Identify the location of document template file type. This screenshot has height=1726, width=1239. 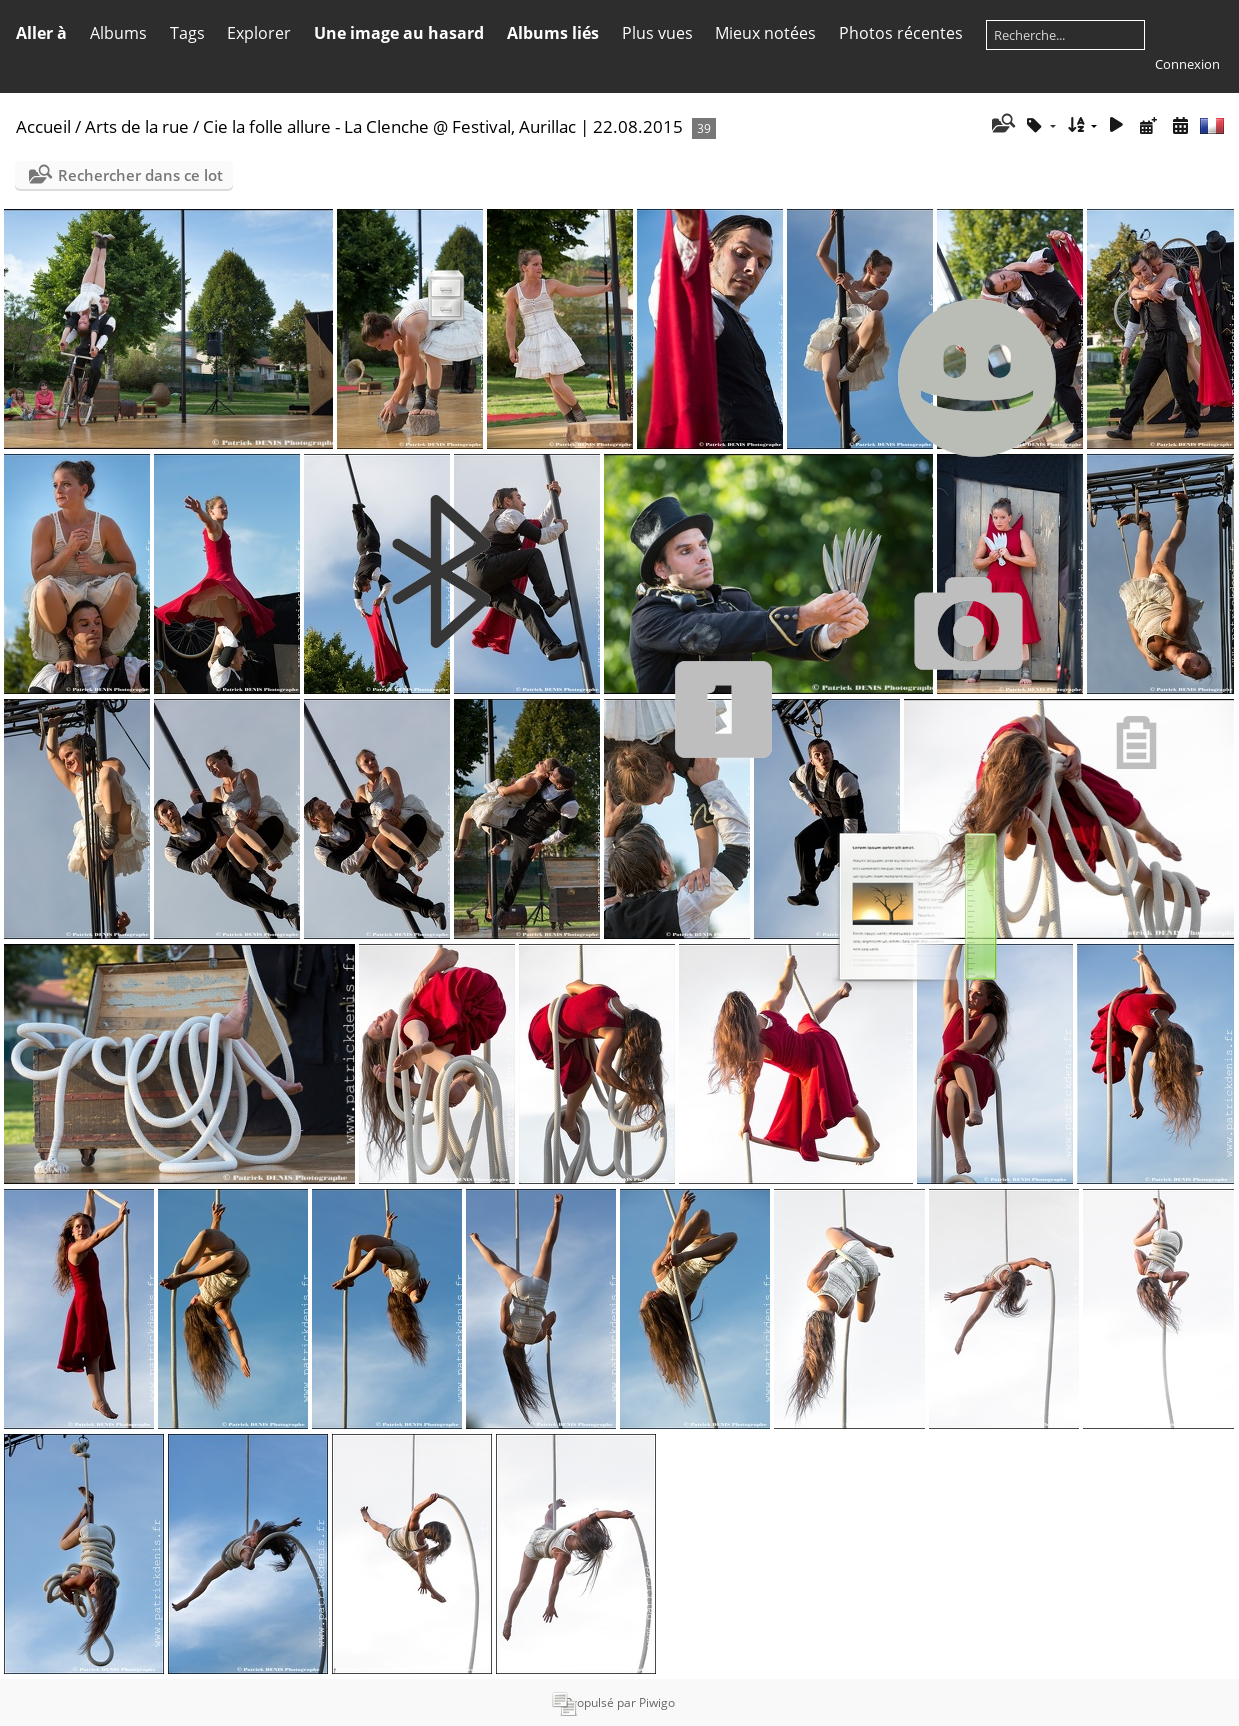
(915, 906).